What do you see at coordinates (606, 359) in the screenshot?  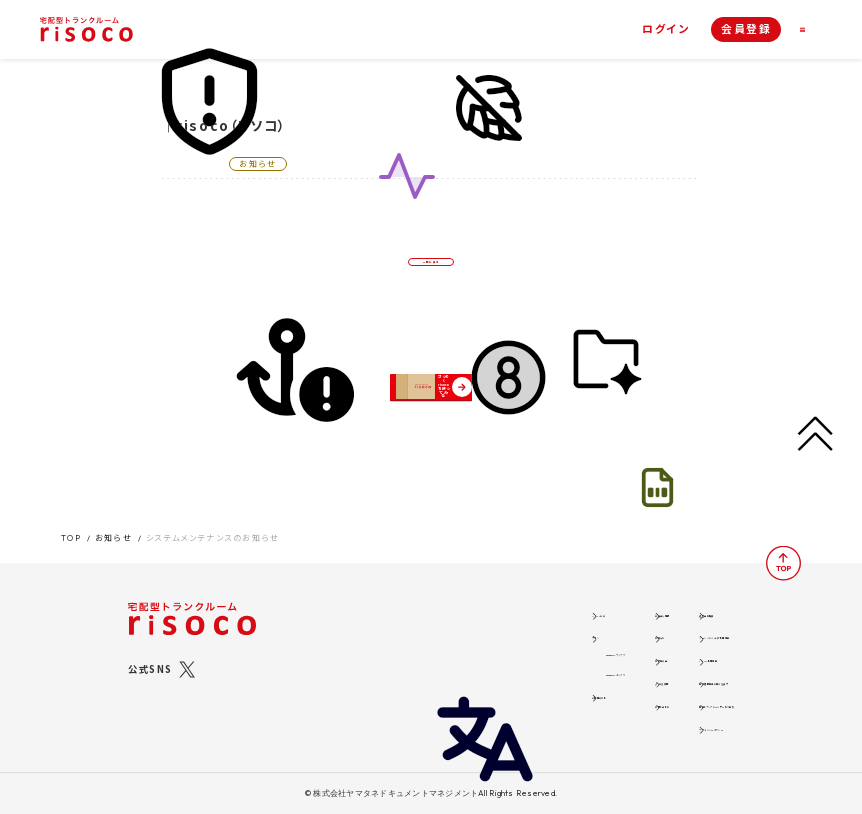 I see `create a new space or workspace` at bounding box center [606, 359].